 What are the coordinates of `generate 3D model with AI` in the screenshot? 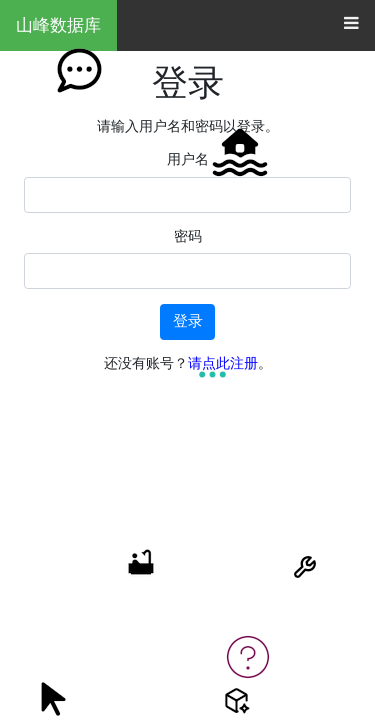 It's located at (236, 700).